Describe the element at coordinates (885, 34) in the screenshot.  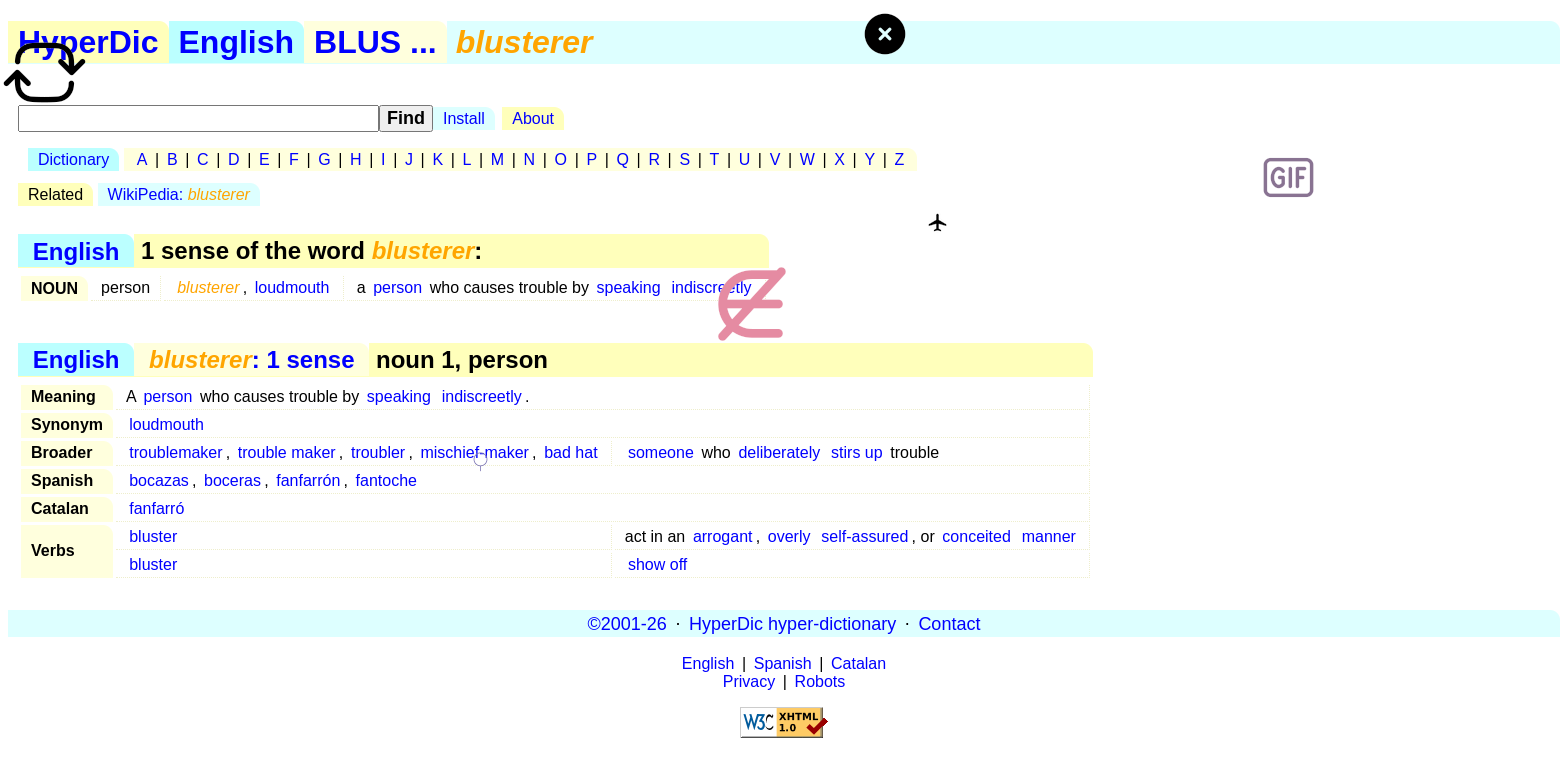
I see `close or dismiss a dialog` at that location.